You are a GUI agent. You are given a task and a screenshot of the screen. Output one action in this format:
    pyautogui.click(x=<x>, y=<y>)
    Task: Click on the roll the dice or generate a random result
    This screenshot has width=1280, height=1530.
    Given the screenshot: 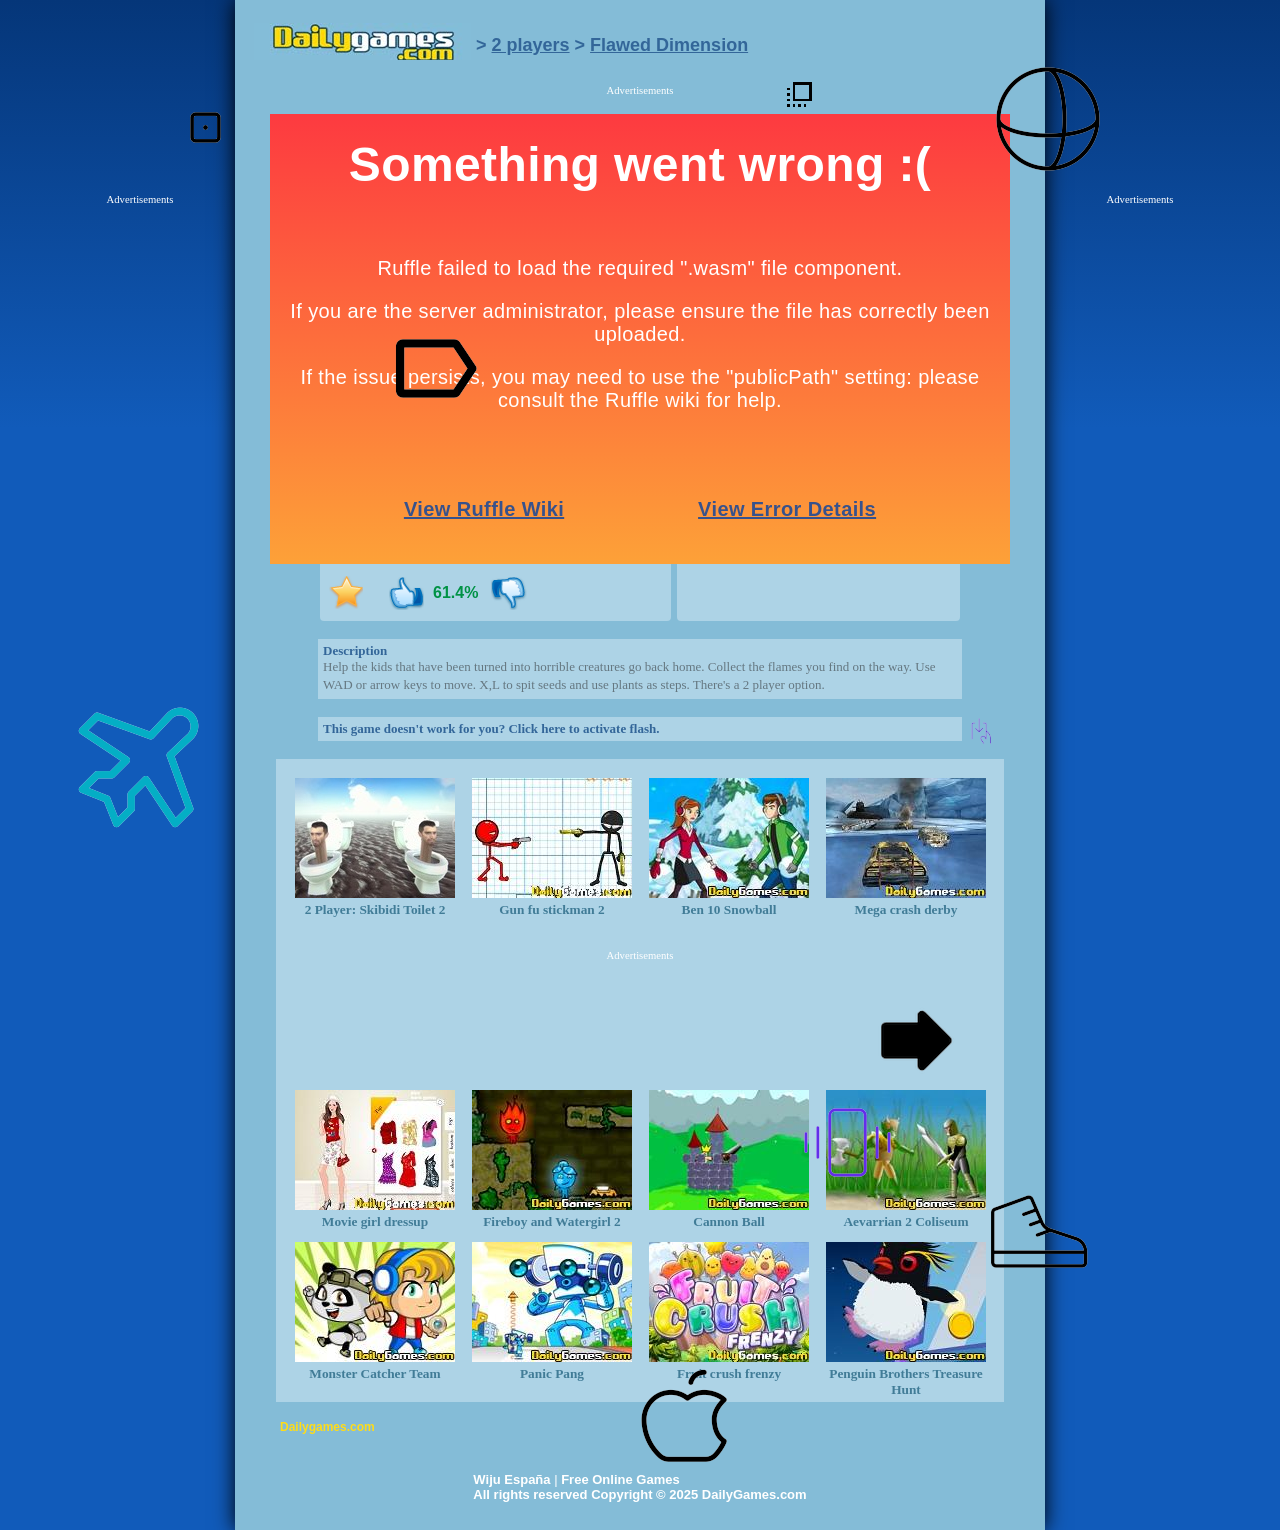 What is the action you would take?
    pyautogui.click(x=205, y=127)
    